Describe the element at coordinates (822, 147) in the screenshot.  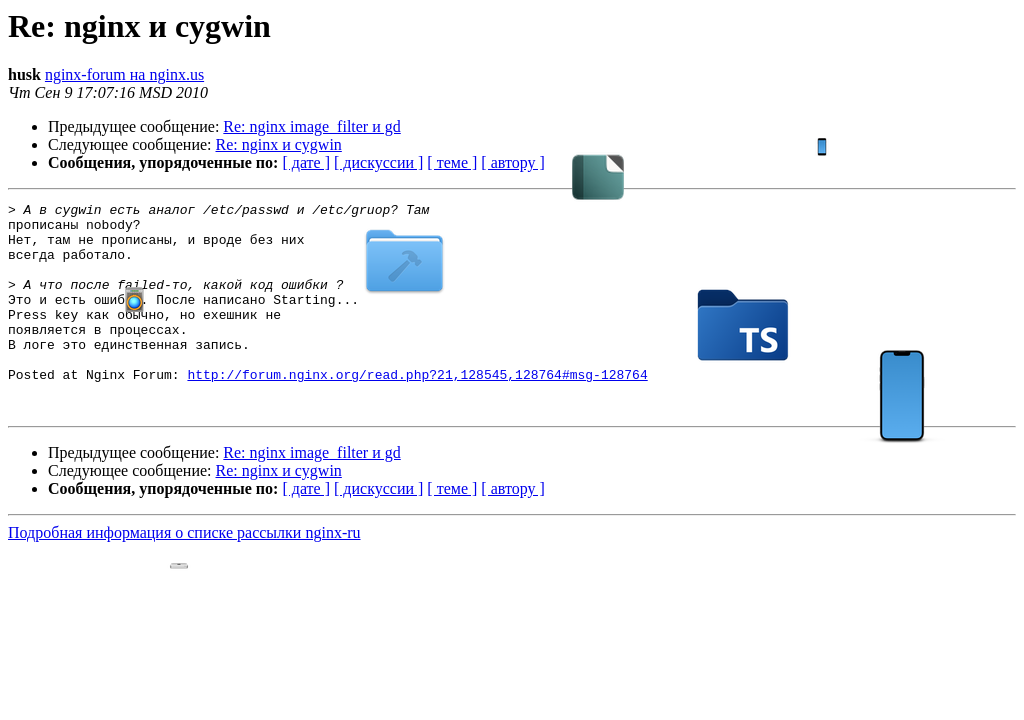
I see `connect or sync an iPhone device` at that location.